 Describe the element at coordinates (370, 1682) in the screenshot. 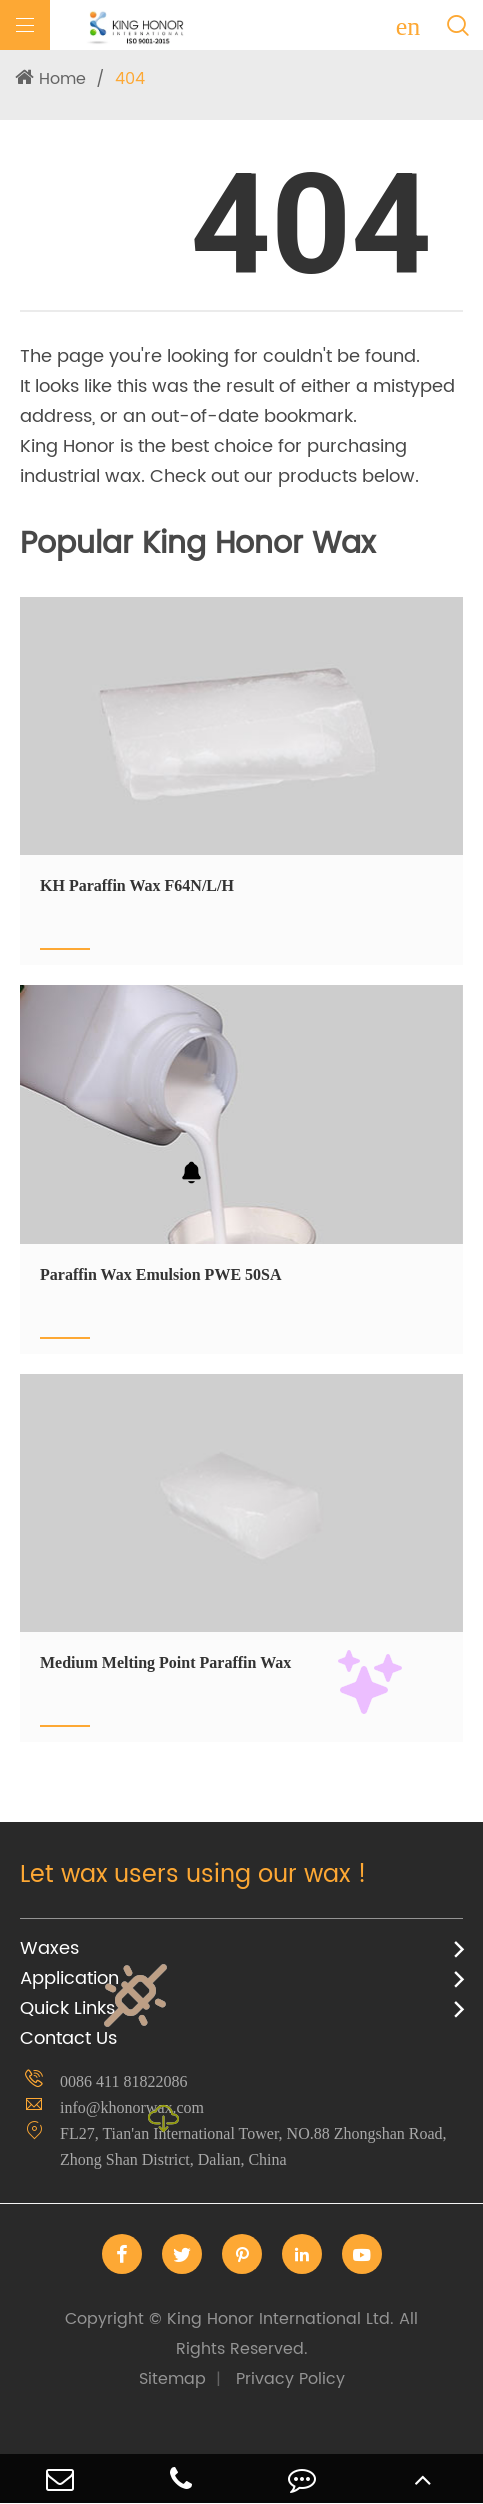

I see `indicates AI-generated or enhanced content` at that location.